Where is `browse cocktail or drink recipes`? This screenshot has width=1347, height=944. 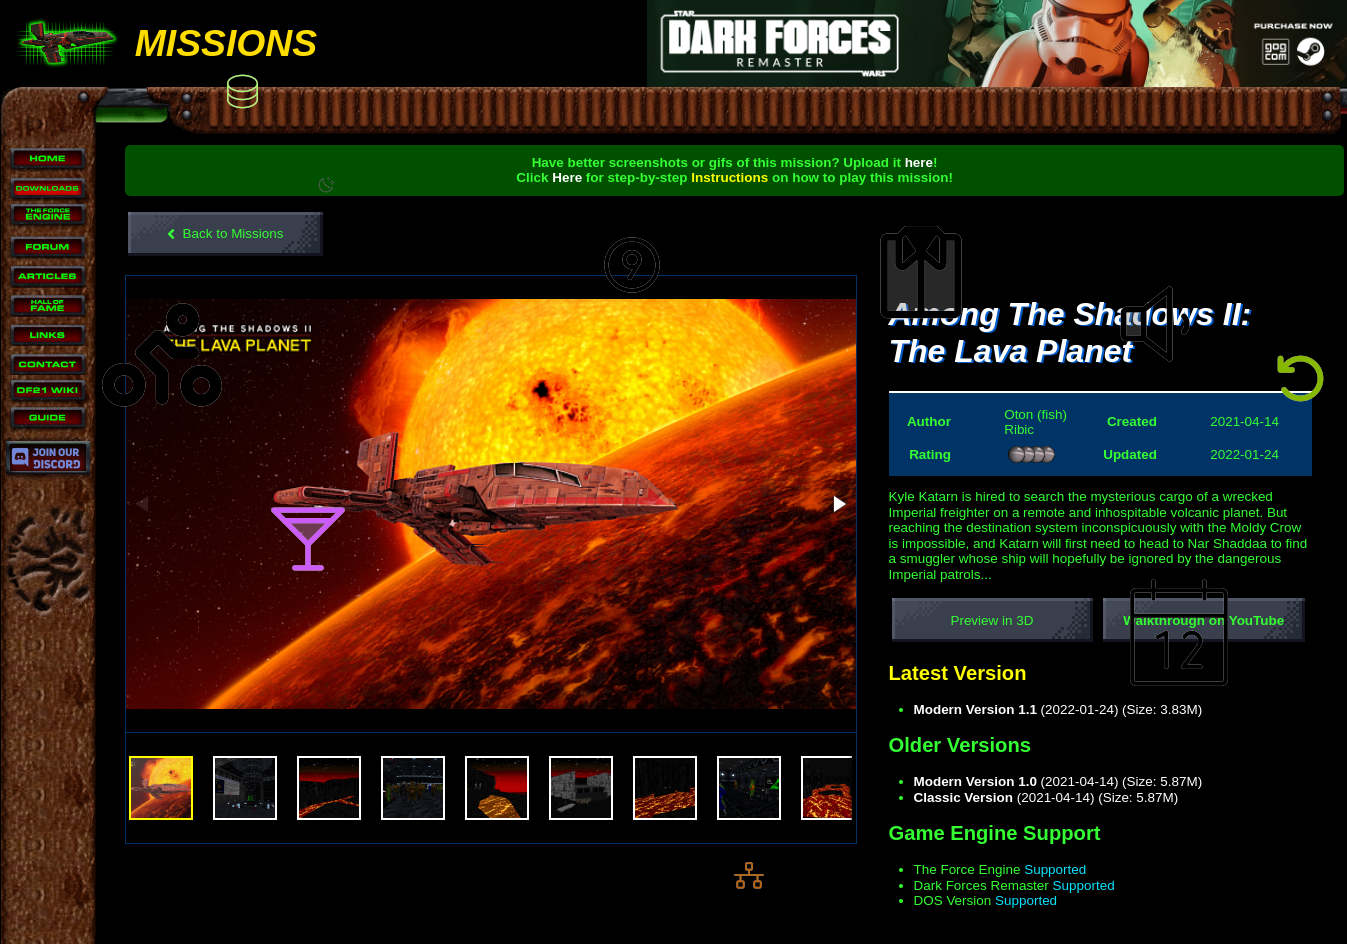
browse cocktail or drink recipes is located at coordinates (308, 539).